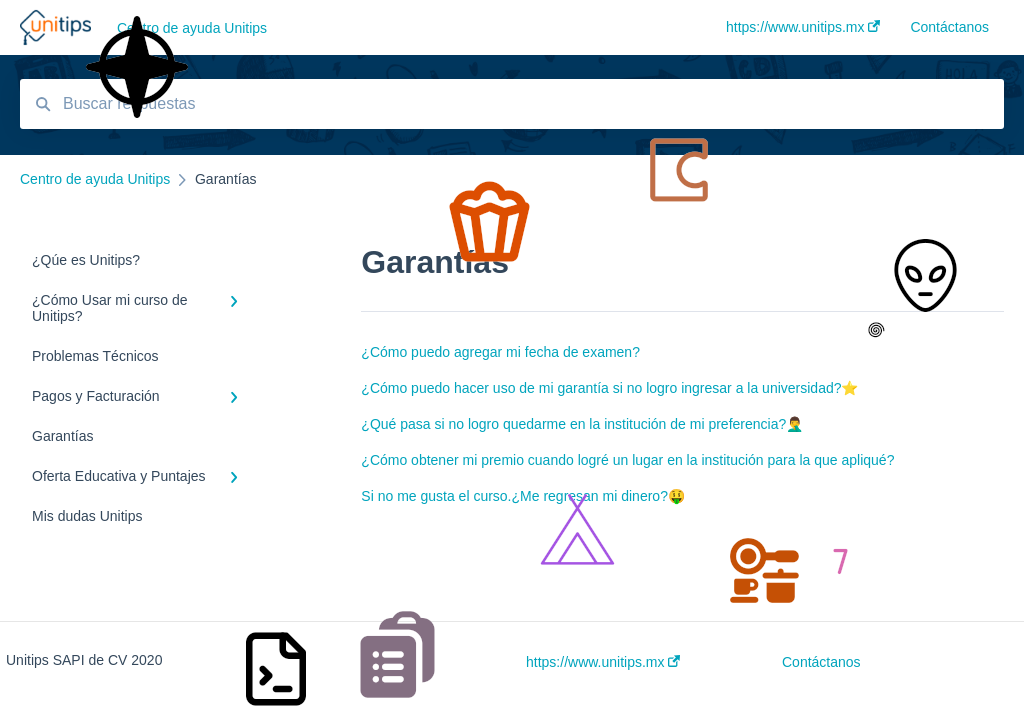 This screenshot has width=1024, height=720. What do you see at coordinates (840, 561) in the screenshot?
I see `indicates the number seven in a list or ranking` at bounding box center [840, 561].